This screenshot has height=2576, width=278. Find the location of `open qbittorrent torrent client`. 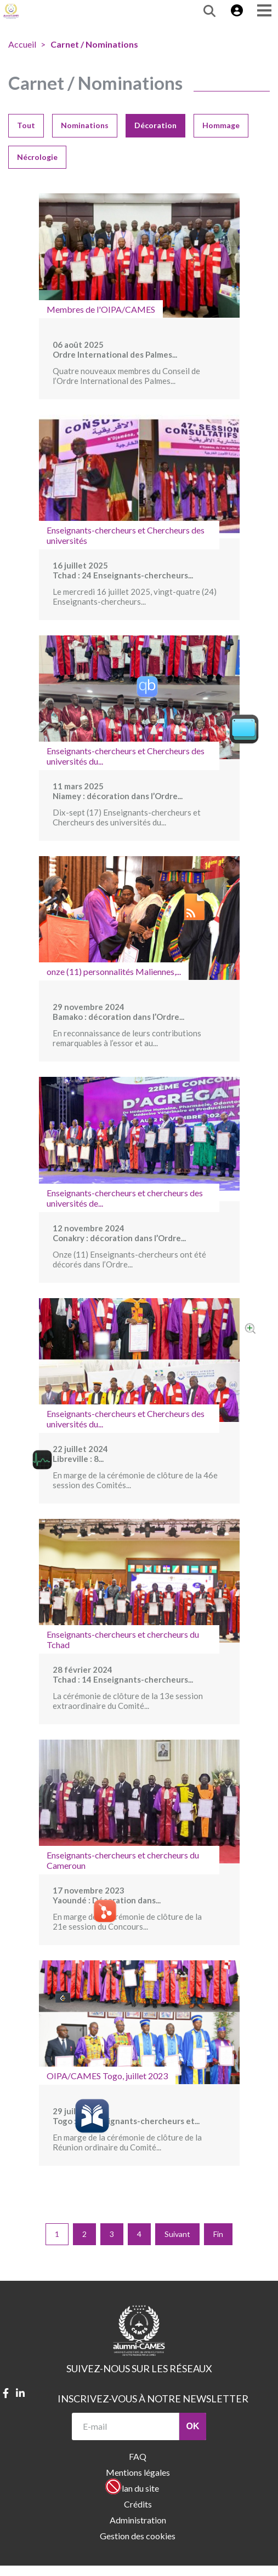

open qbittorrent torrent client is located at coordinates (147, 686).